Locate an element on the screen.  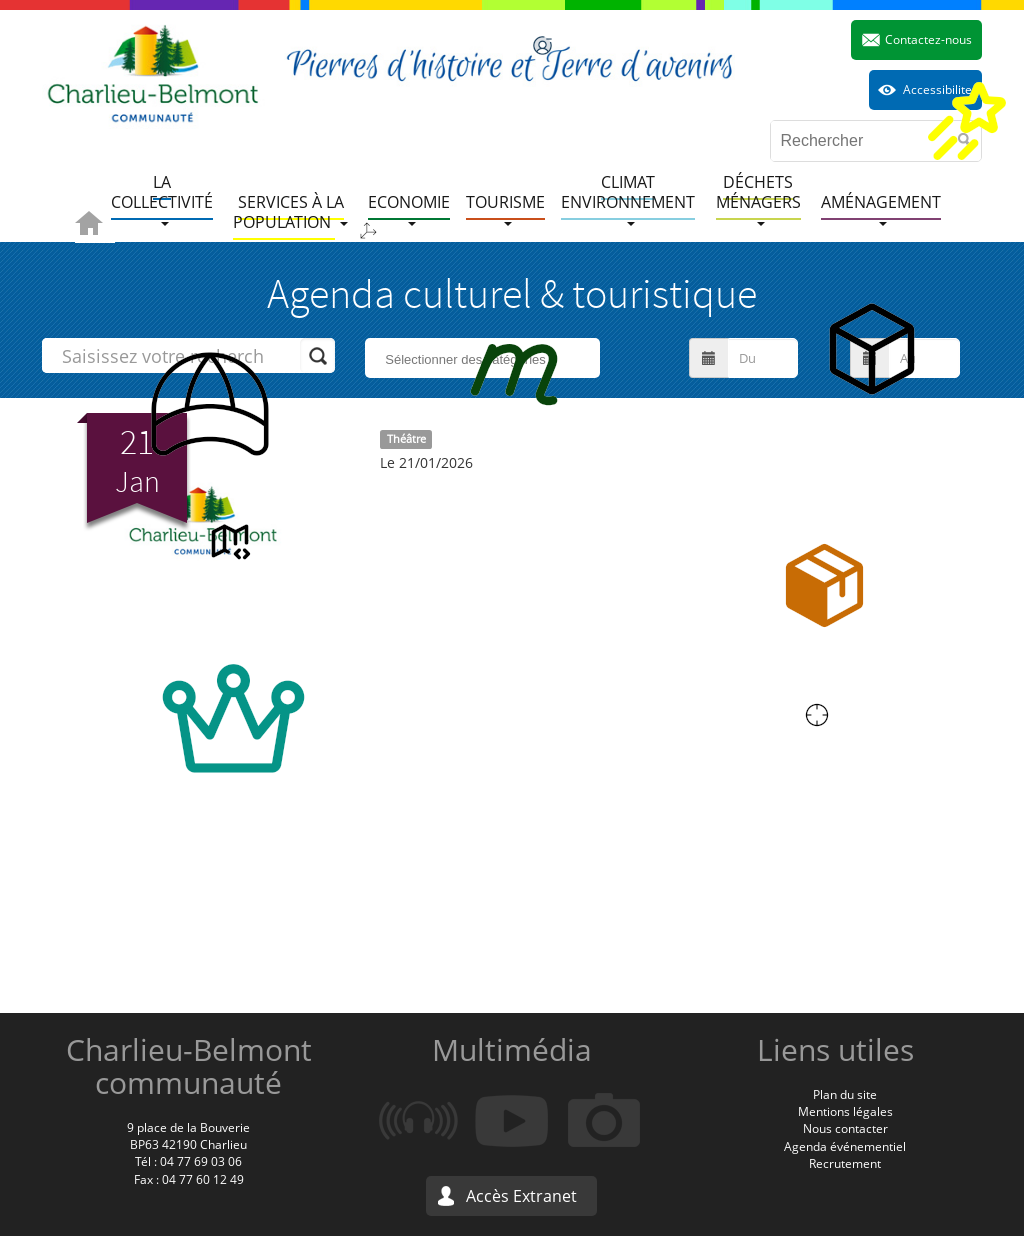
indicates premium or pro subscription status is located at coordinates (233, 725).